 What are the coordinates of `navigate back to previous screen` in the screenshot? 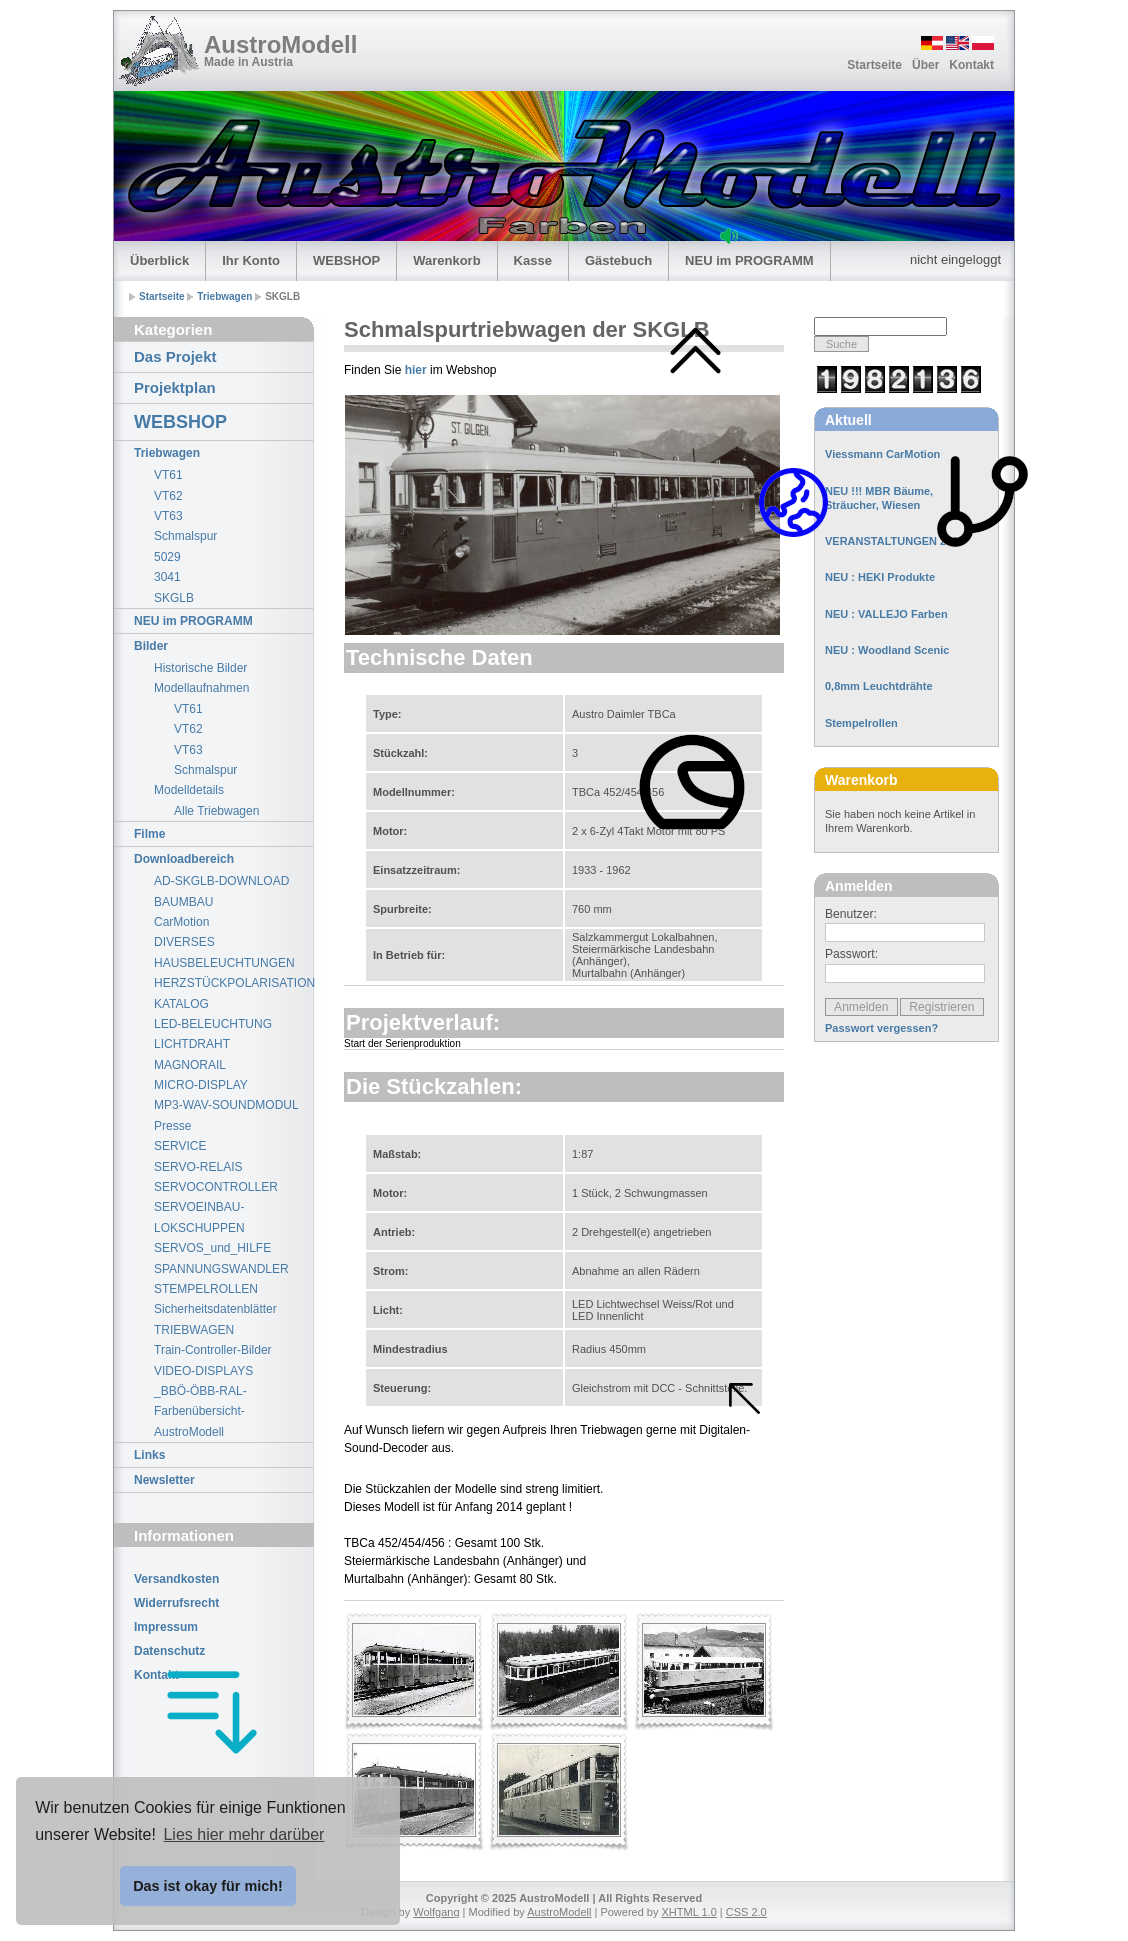 It's located at (744, 1398).